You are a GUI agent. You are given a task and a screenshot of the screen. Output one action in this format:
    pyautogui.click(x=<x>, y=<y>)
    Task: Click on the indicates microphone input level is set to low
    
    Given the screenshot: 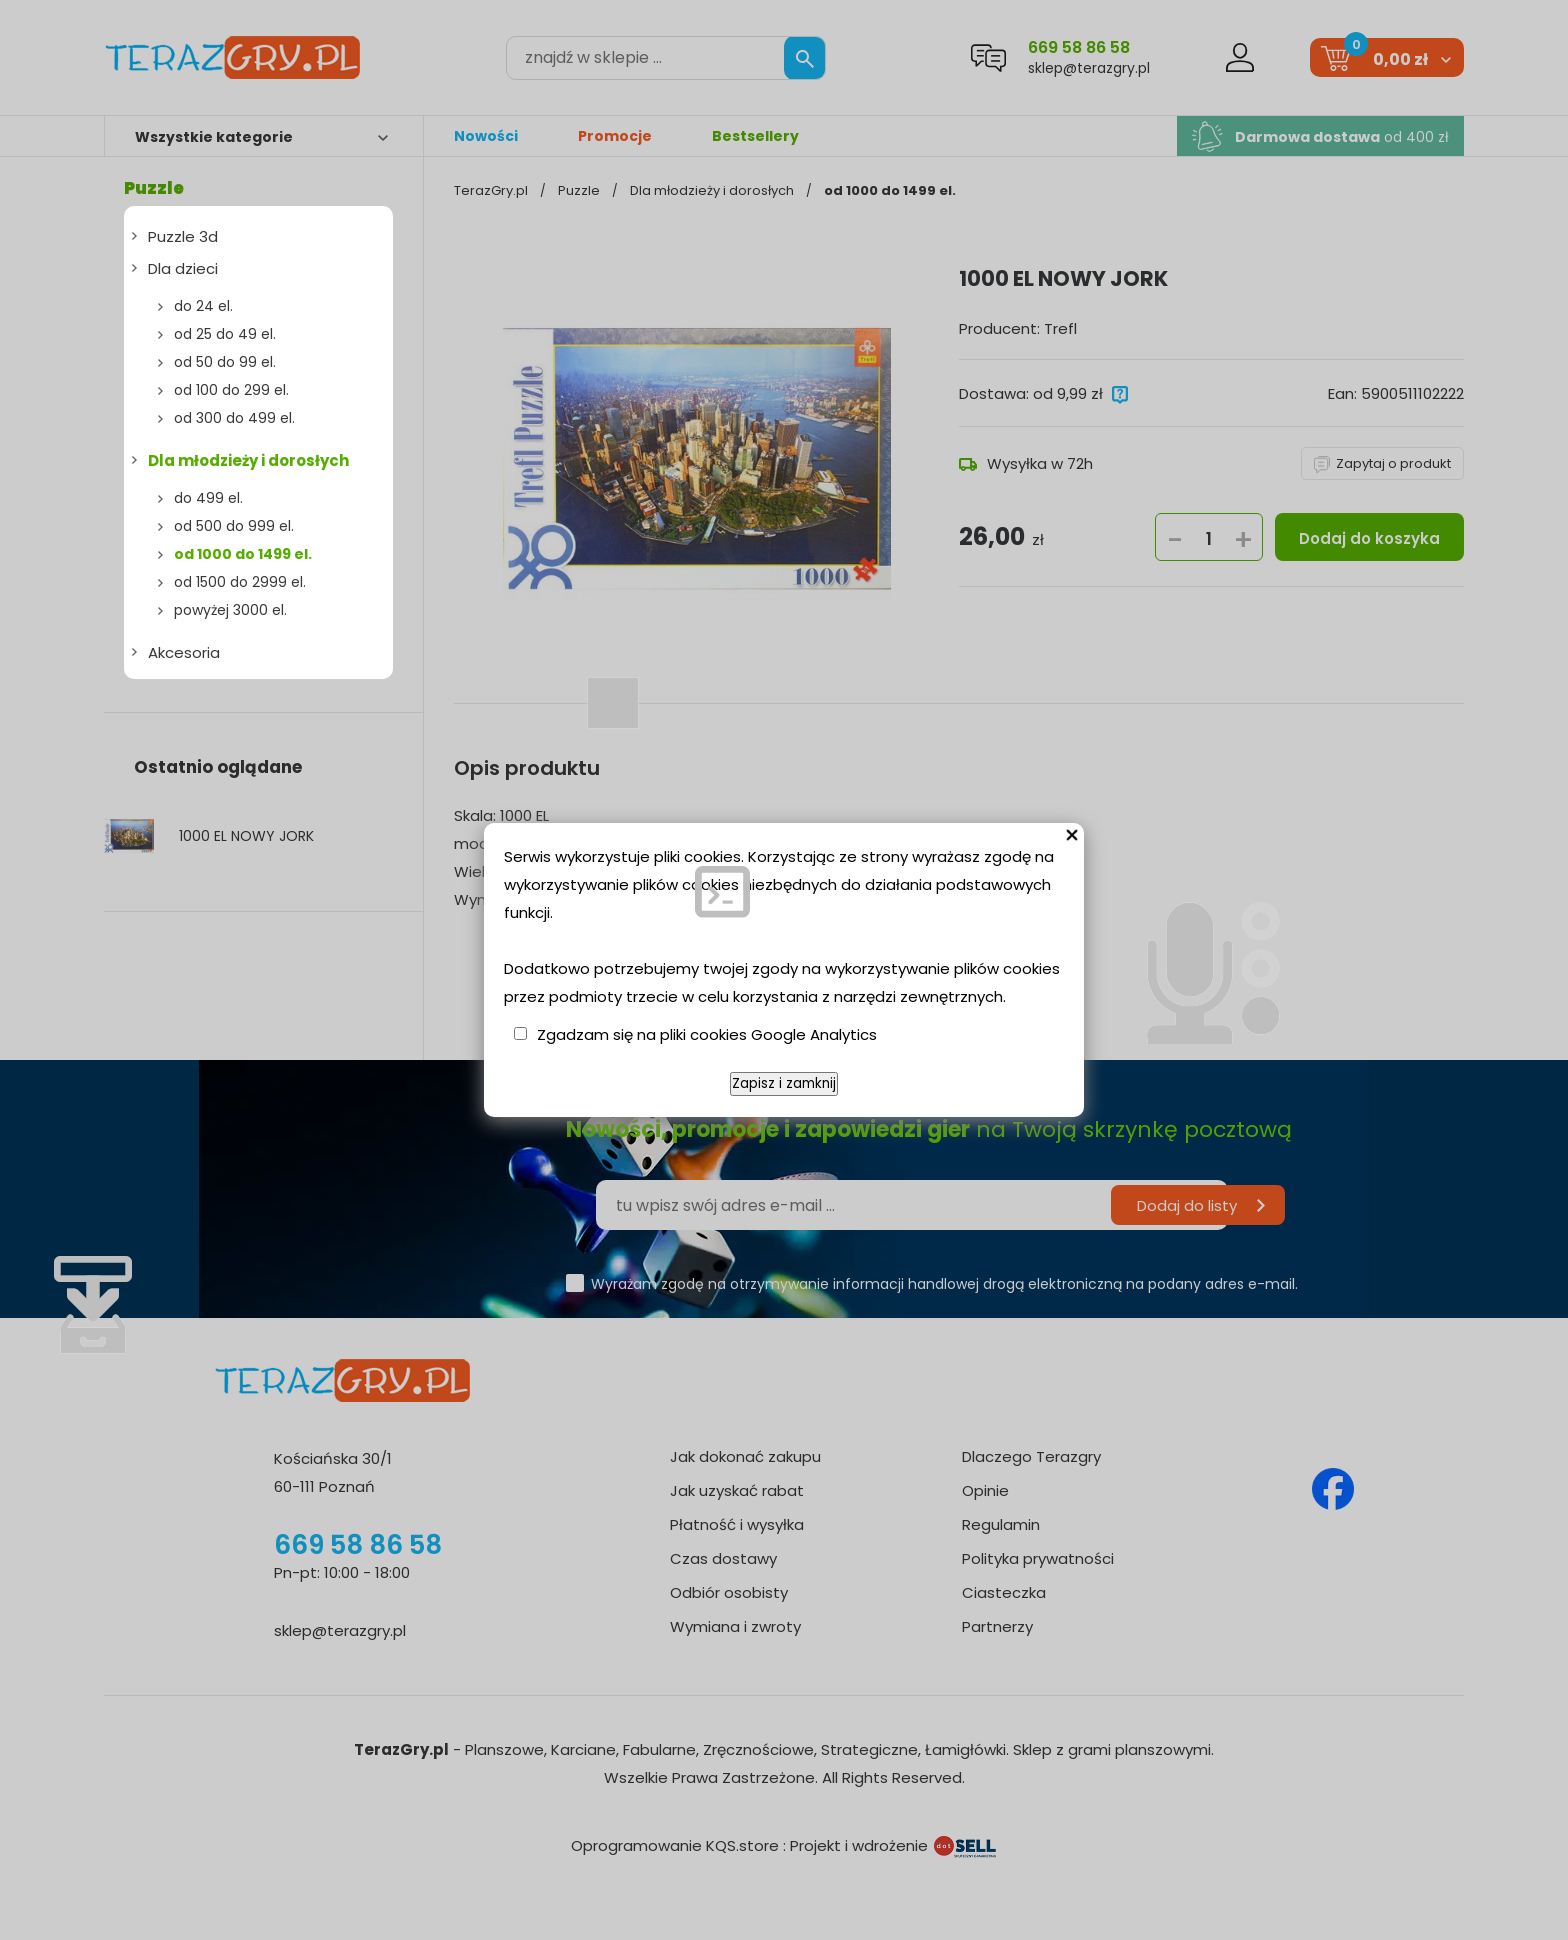 What is the action you would take?
    pyautogui.click(x=1213, y=968)
    